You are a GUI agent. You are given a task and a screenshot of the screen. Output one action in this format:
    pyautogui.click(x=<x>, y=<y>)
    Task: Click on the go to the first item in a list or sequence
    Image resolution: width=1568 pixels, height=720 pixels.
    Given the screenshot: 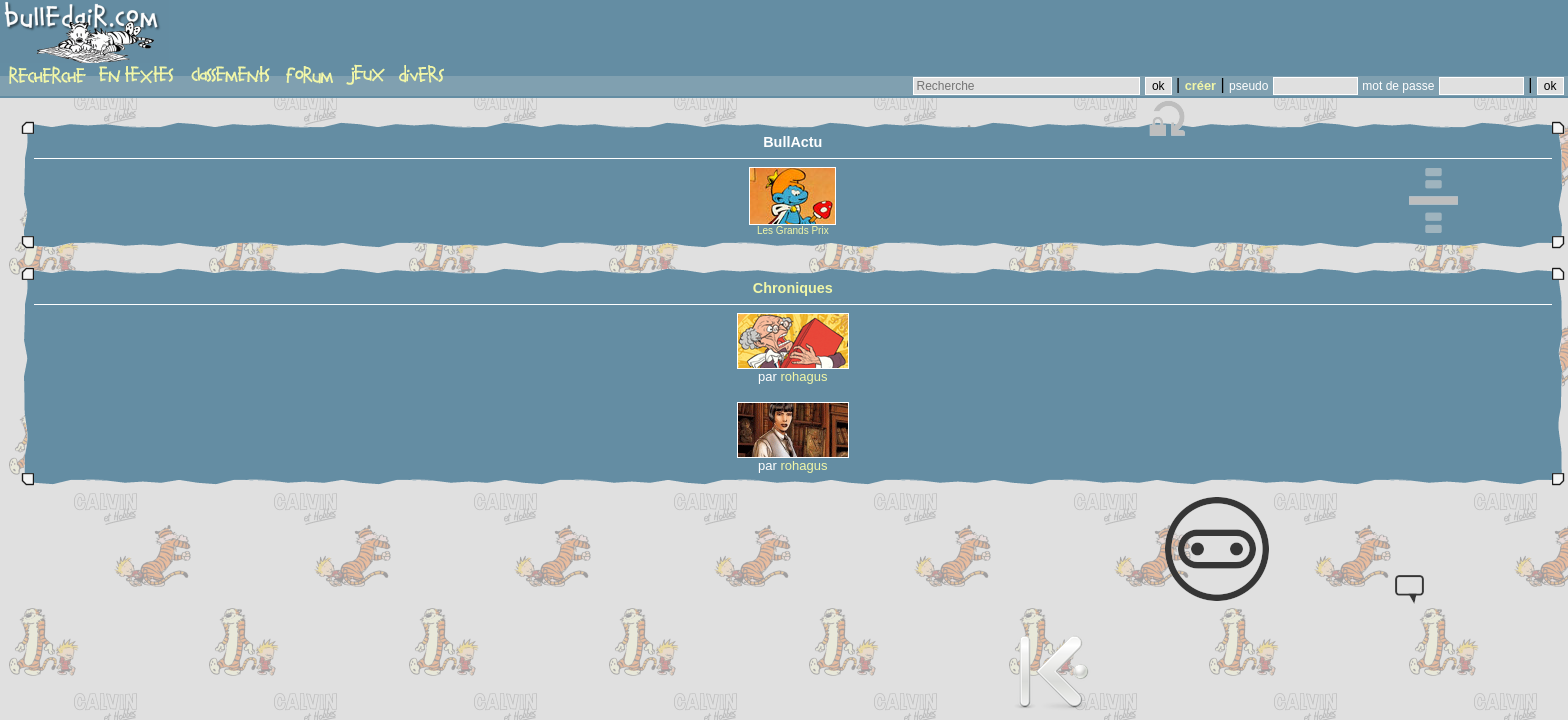 What is the action you would take?
    pyautogui.click(x=1052, y=671)
    